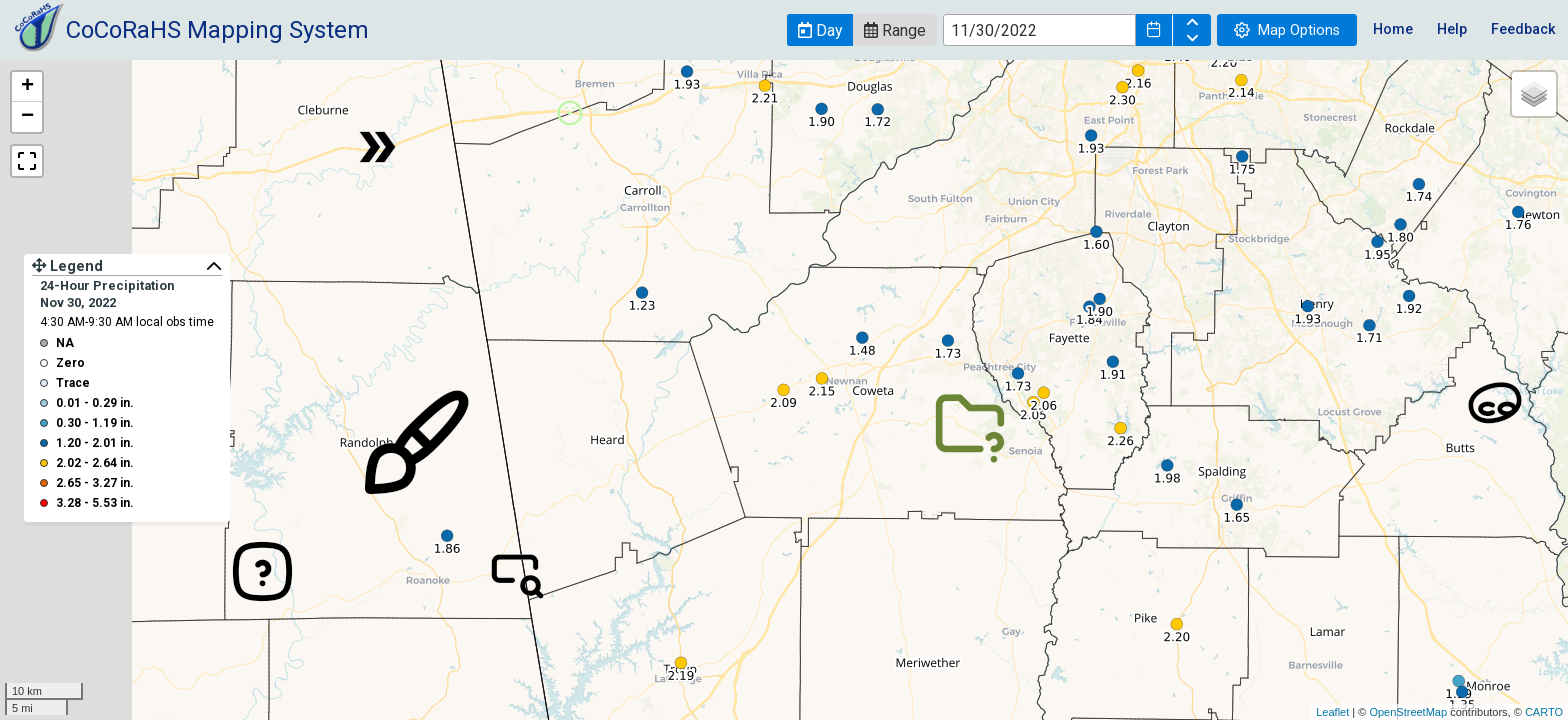 This screenshot has width=1568, height=720. I want to click on access help or support resources, so click(262, 571).